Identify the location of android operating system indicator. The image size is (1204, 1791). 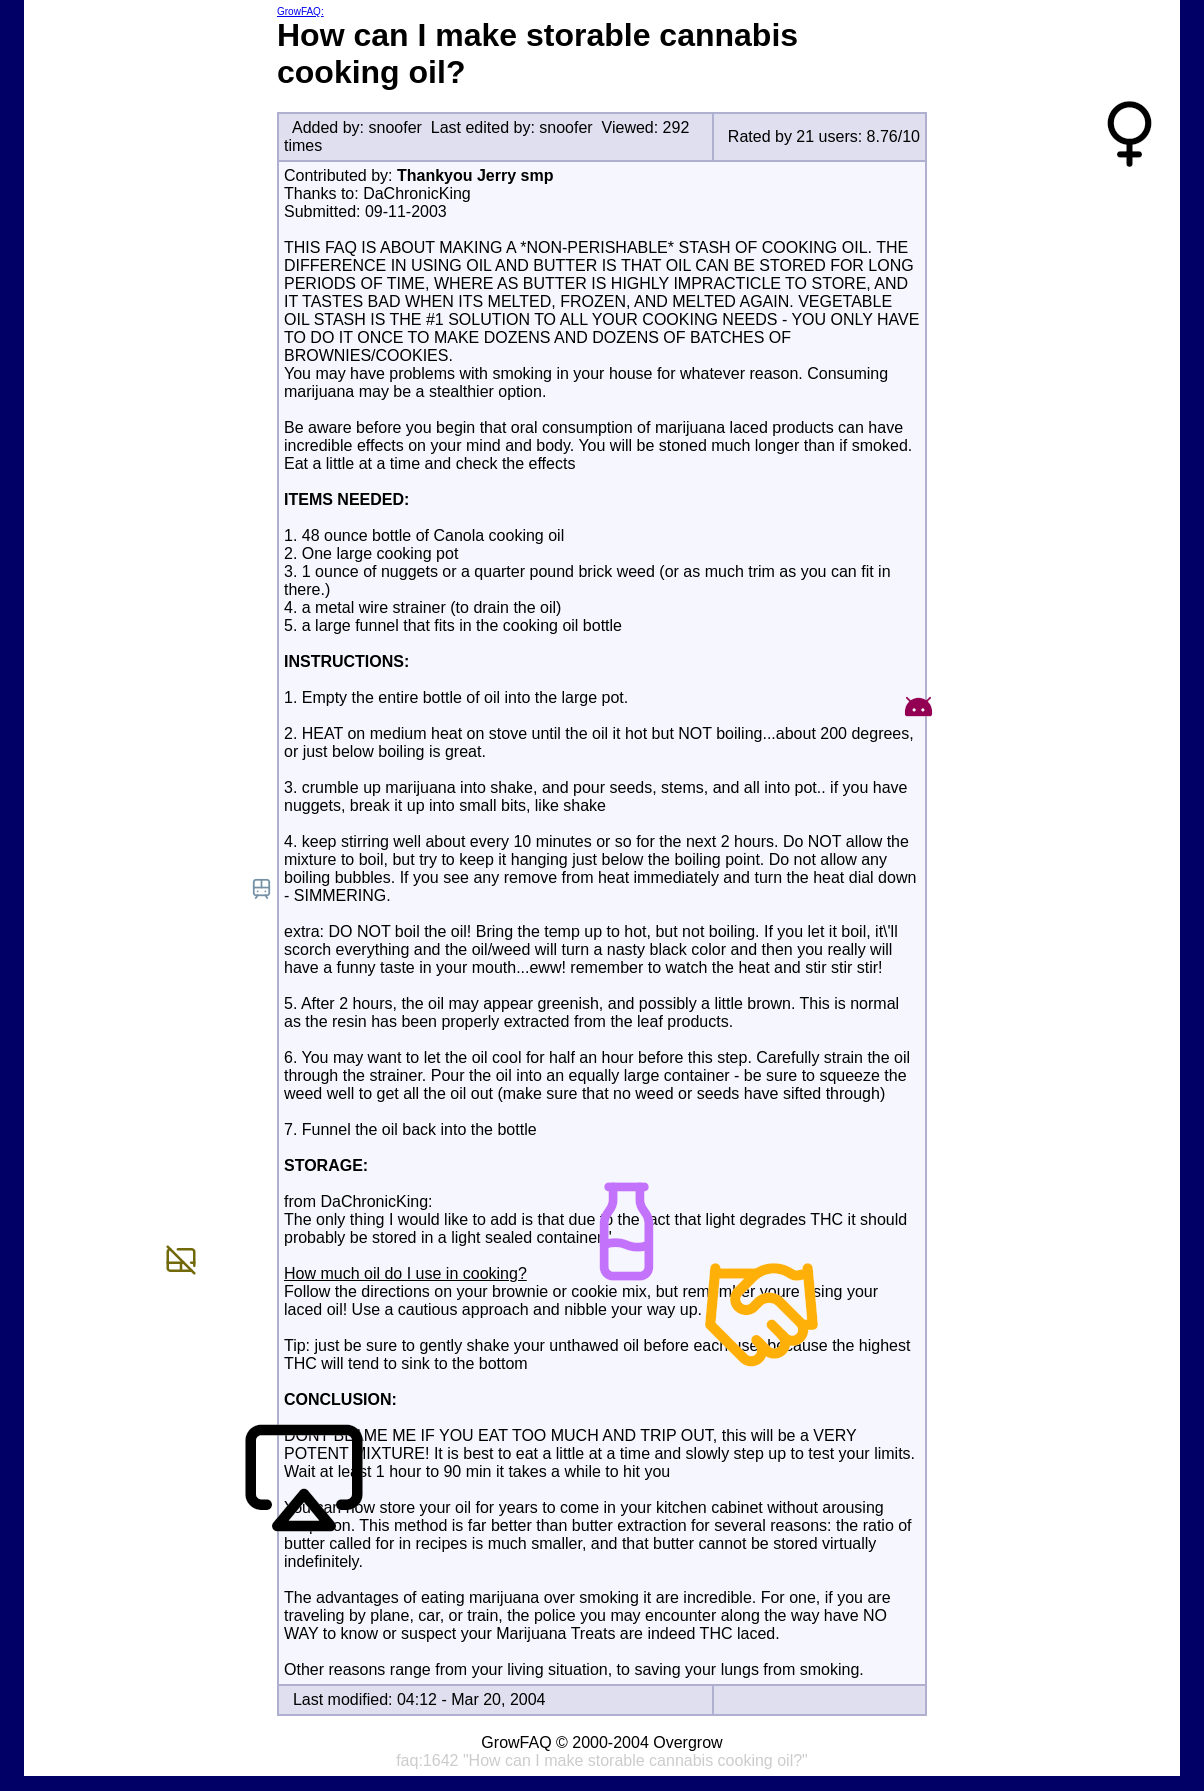
(918, 707).